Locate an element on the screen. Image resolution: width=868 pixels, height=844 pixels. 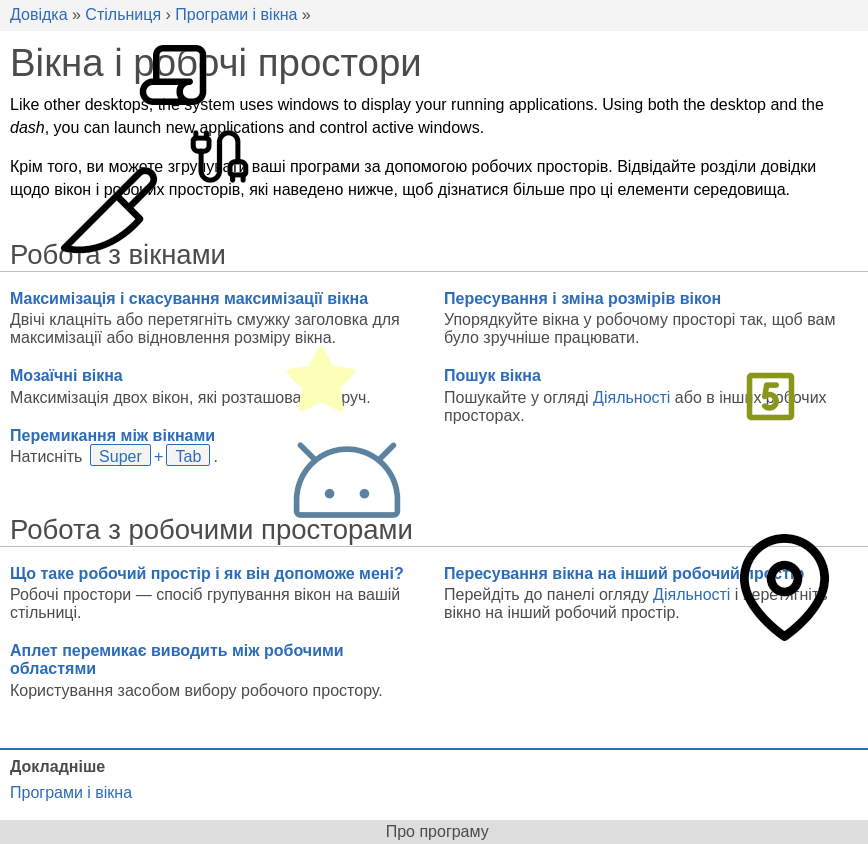
android device or platform indicator is located at coordinates (347, 484).